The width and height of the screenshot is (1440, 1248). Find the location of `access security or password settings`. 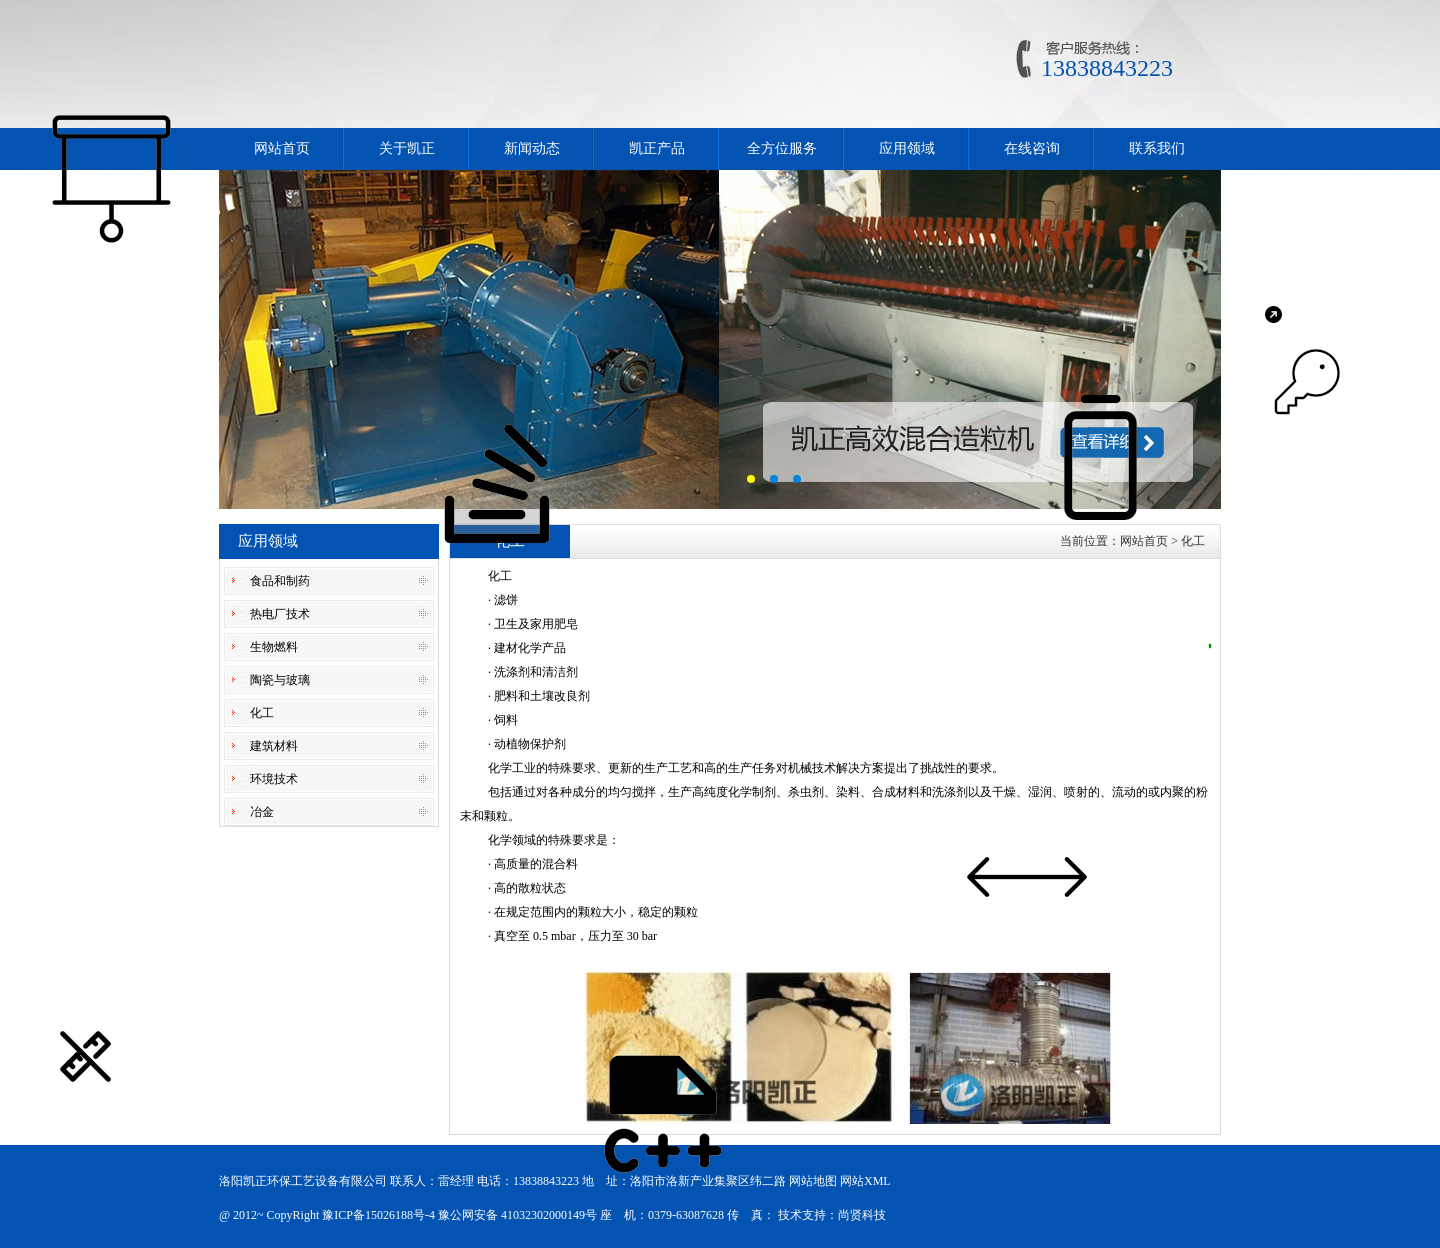

access security or password settings is located at coordinates (1306, 383).